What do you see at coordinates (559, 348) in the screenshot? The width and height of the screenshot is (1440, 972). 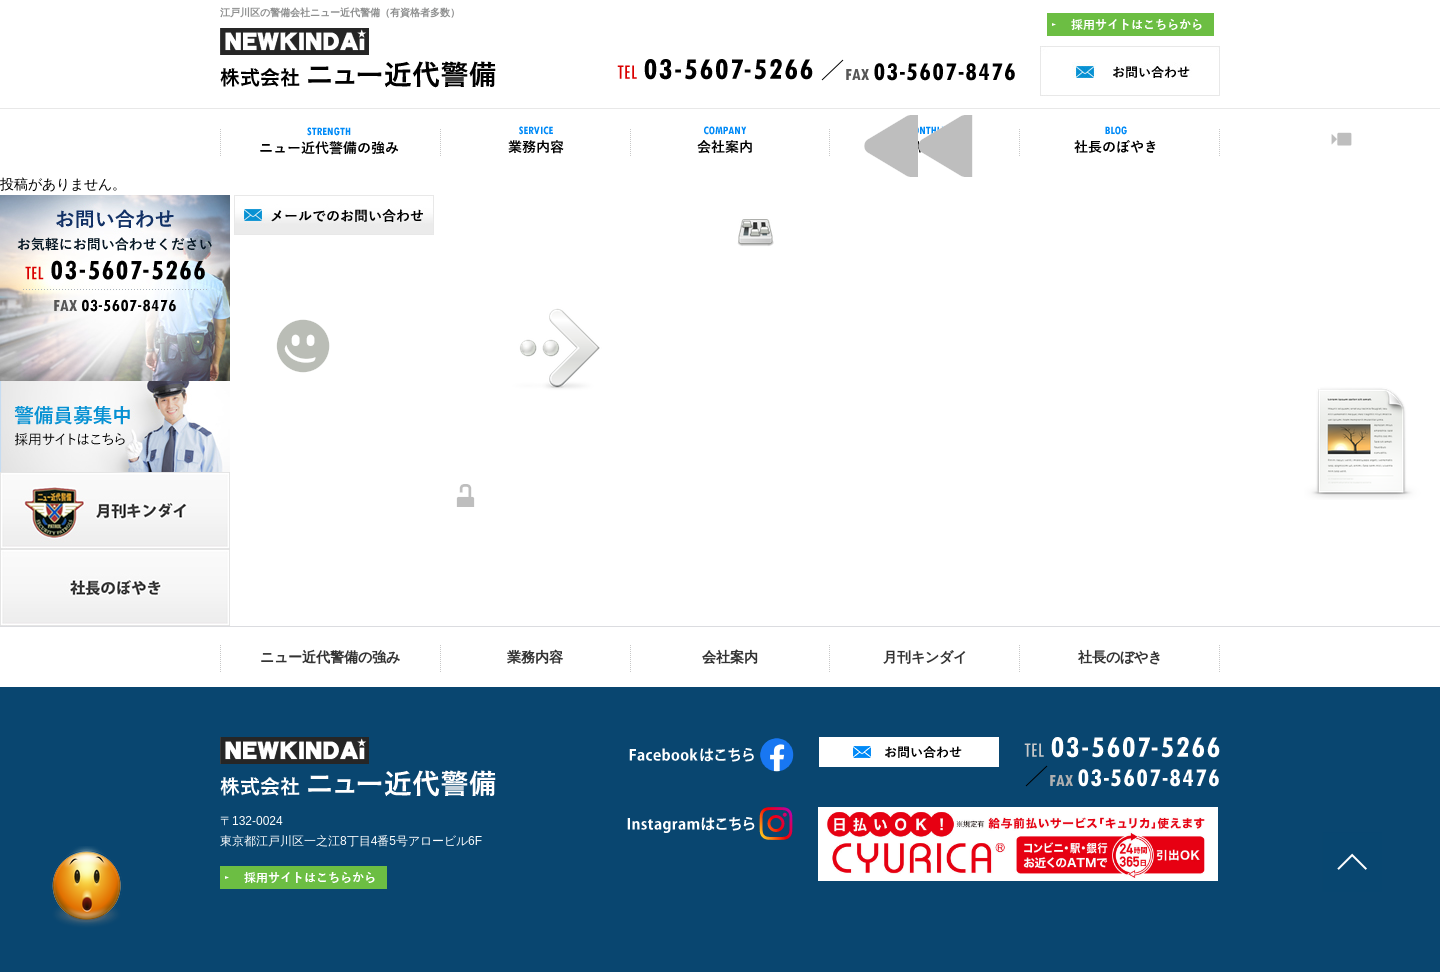 I see `navigate to the next item or page` at bounding box center [559, 348].